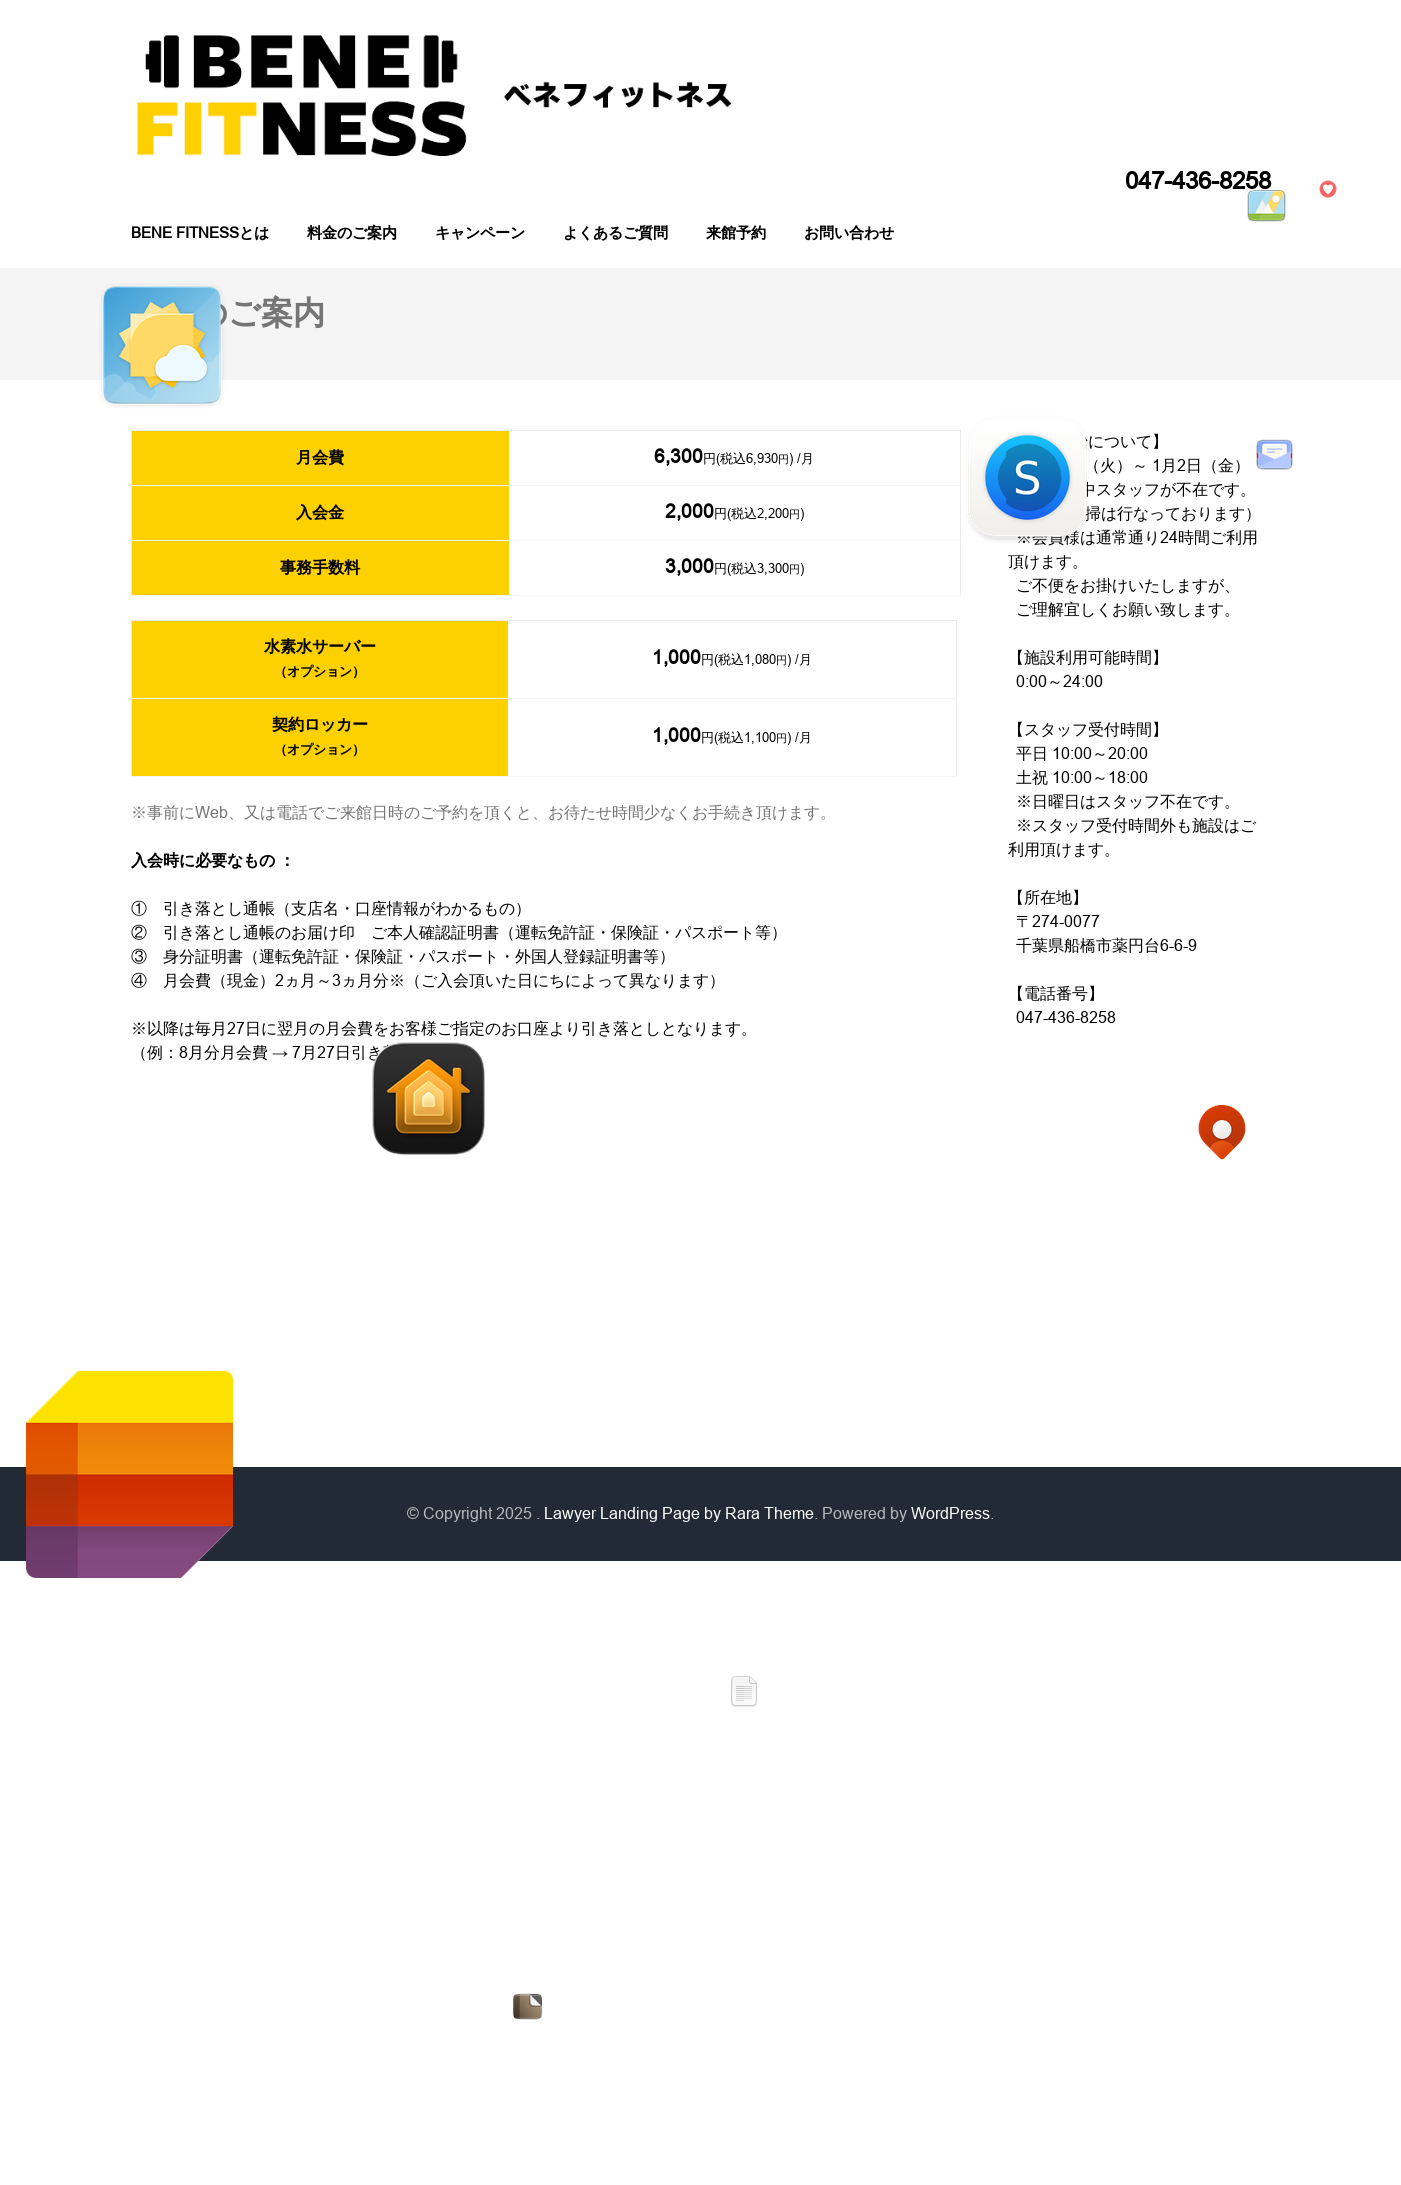  What do you see at coordinates (1222, 1133) in the screenshot?
I see `open the maps app` at bounding box center [1222, 1133].